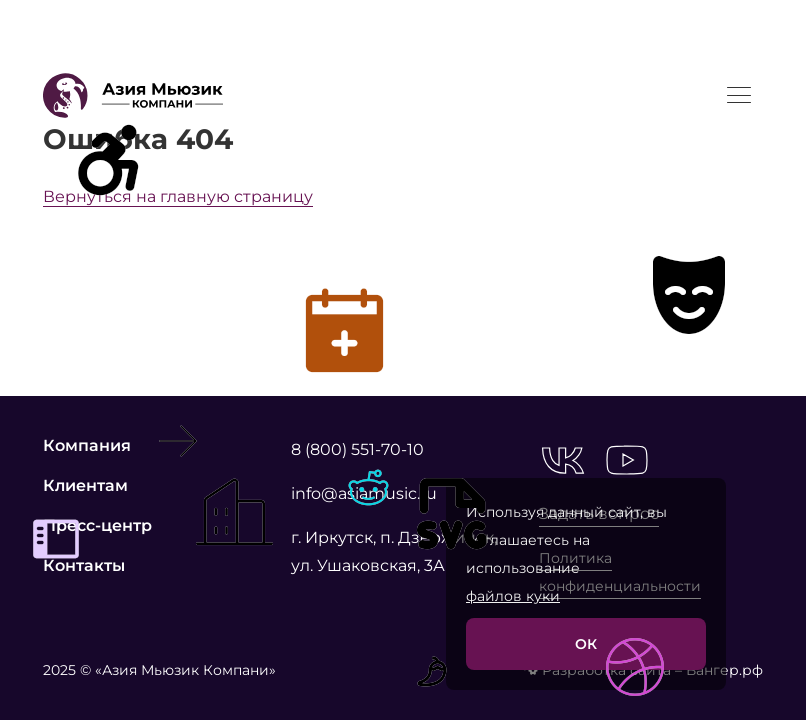  What do you see at coordinates (234, 514) in the screenshot?
I see `view nearby buildings or properties` at bounding box center [234, 514].